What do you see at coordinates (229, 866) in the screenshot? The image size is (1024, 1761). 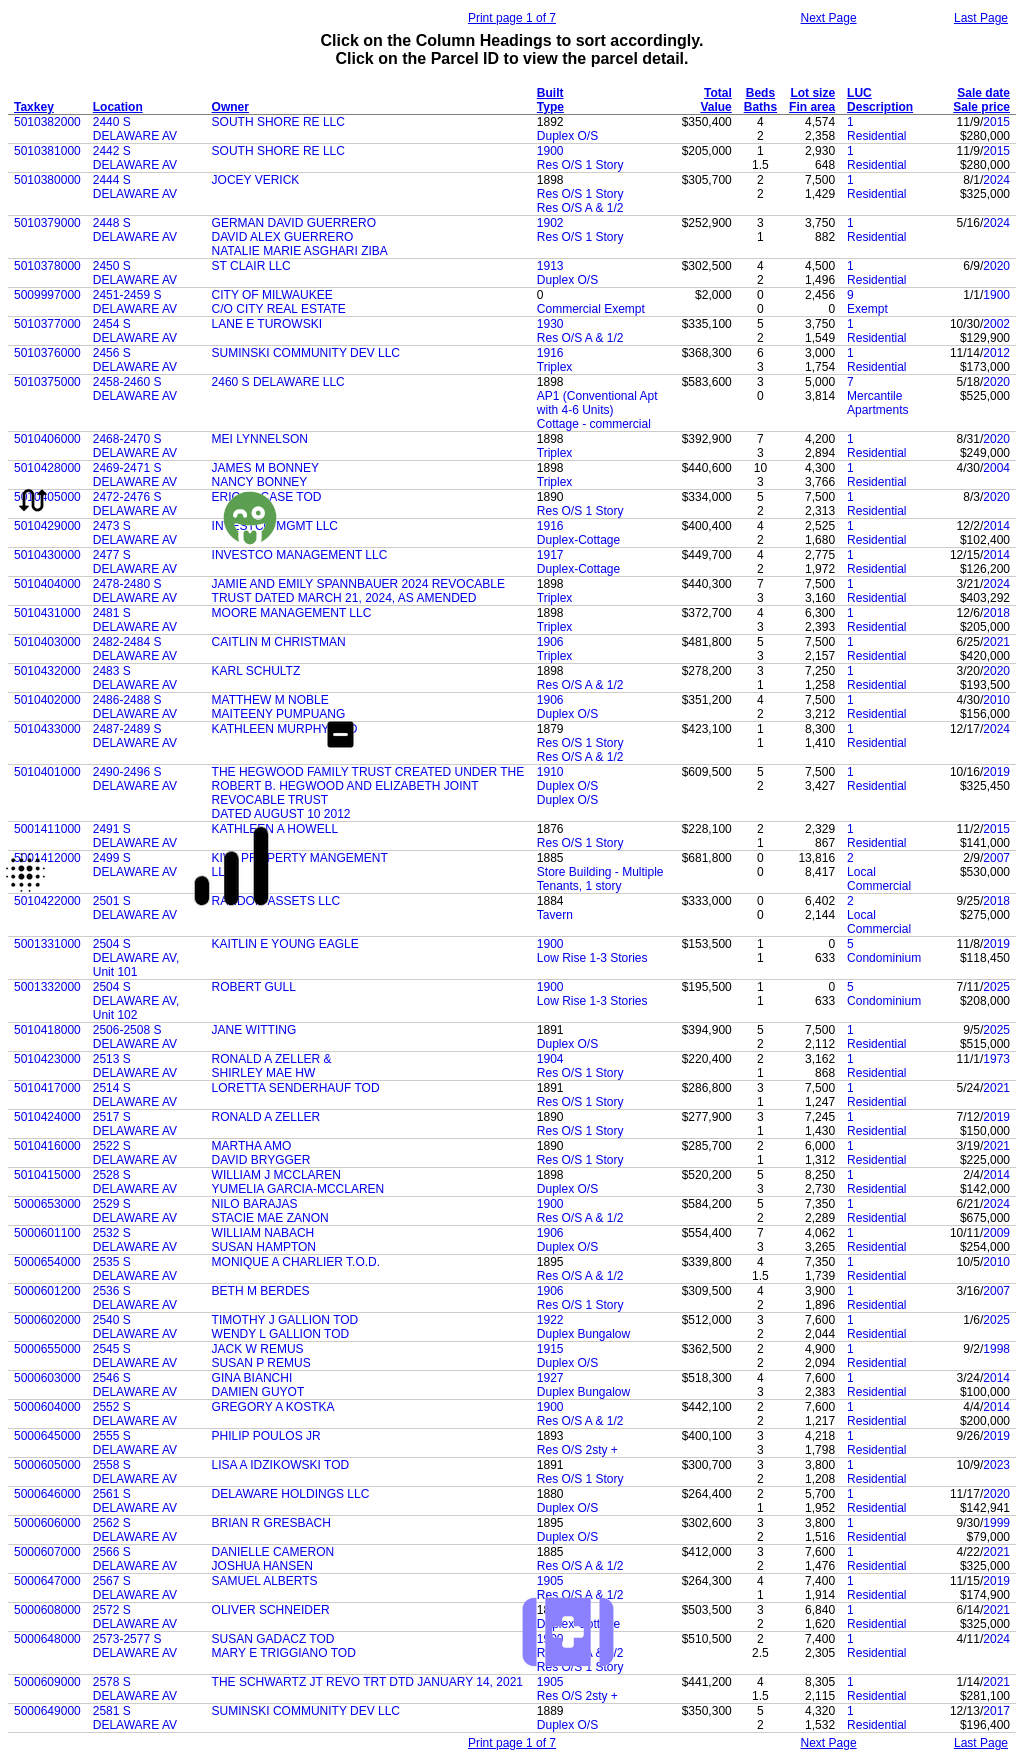 I see `indicates cellular network signal strength` at bounding box center [229, 866].